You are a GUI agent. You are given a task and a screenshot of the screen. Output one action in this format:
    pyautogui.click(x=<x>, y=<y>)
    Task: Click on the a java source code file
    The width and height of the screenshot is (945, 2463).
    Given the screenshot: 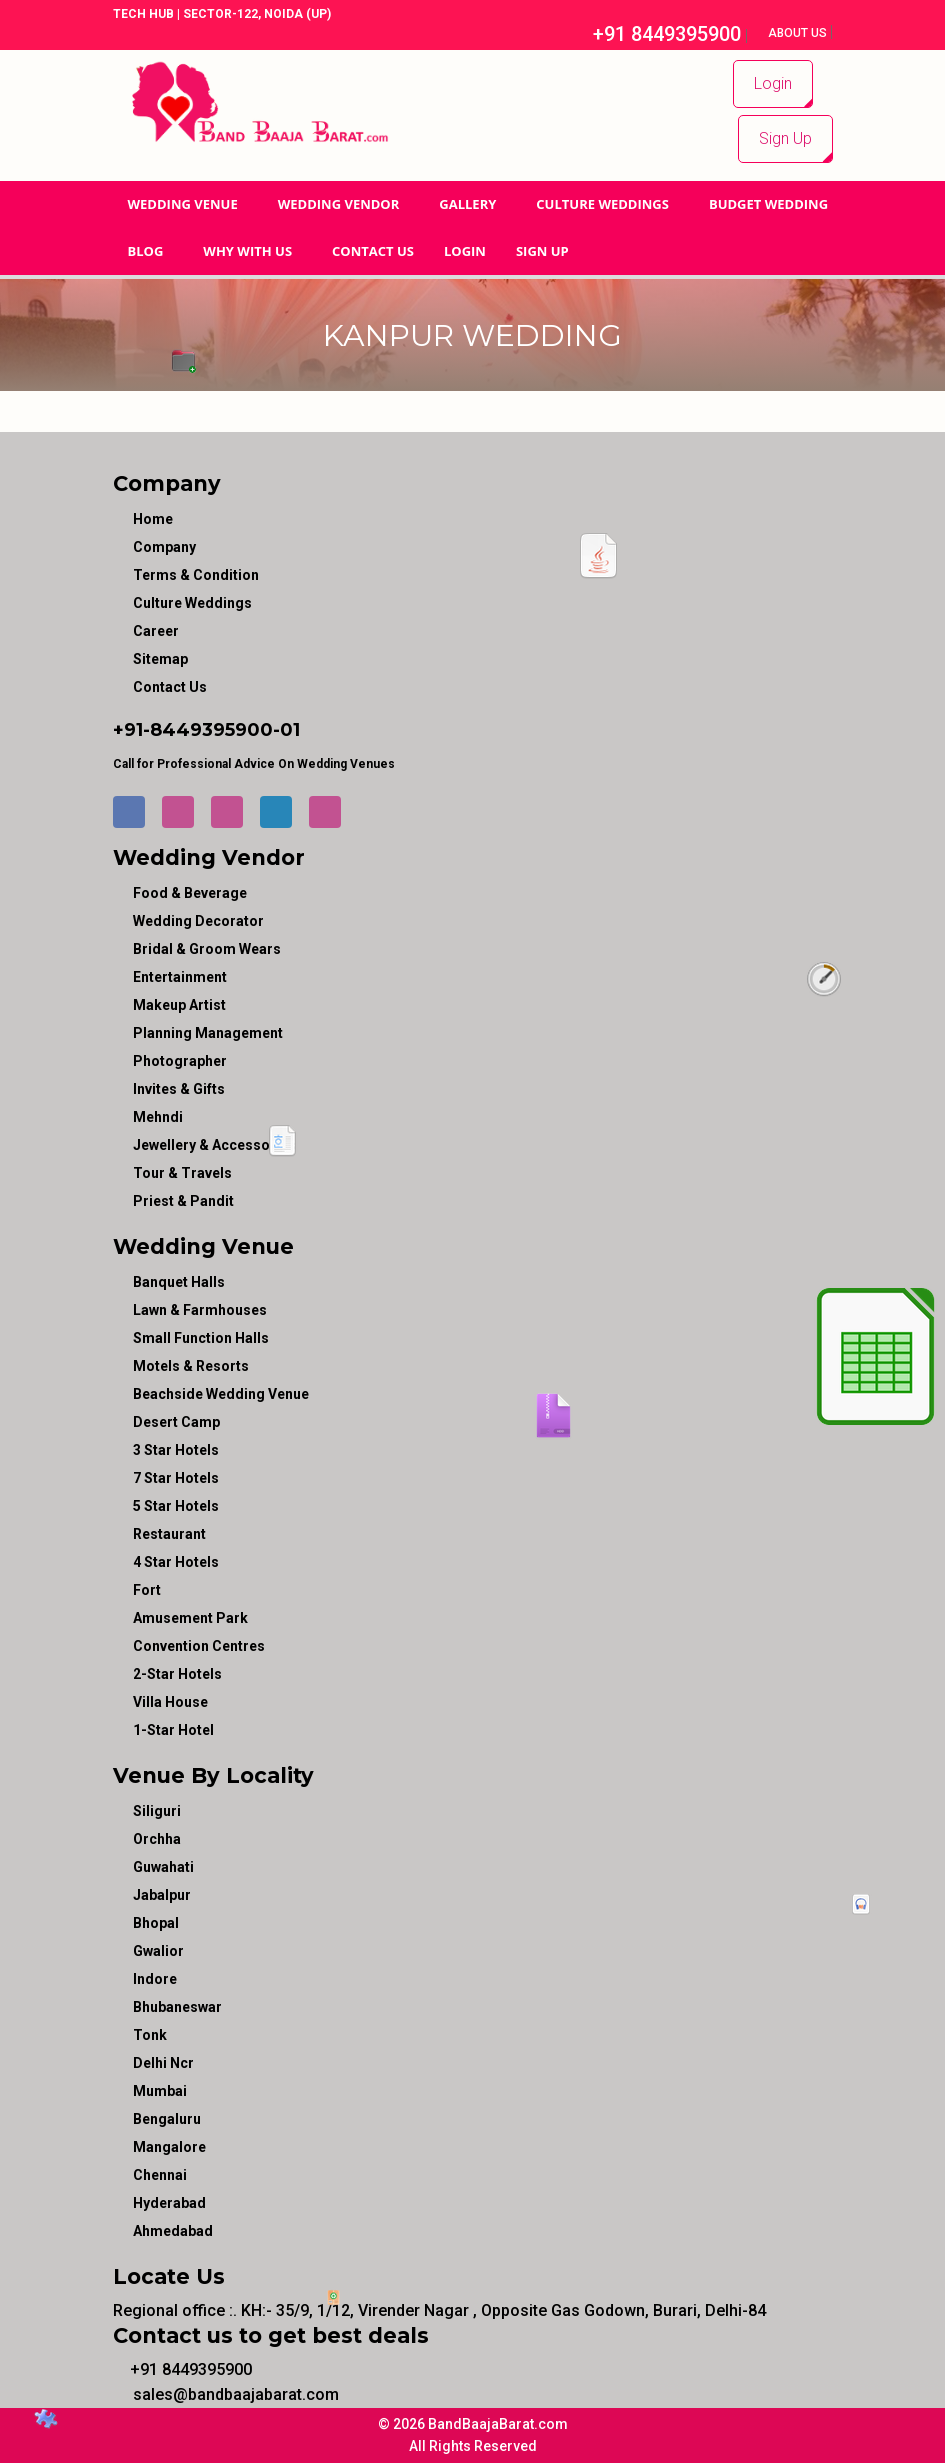 What is the action you would take?
    pyautogui.click(x=598, y=555)
    